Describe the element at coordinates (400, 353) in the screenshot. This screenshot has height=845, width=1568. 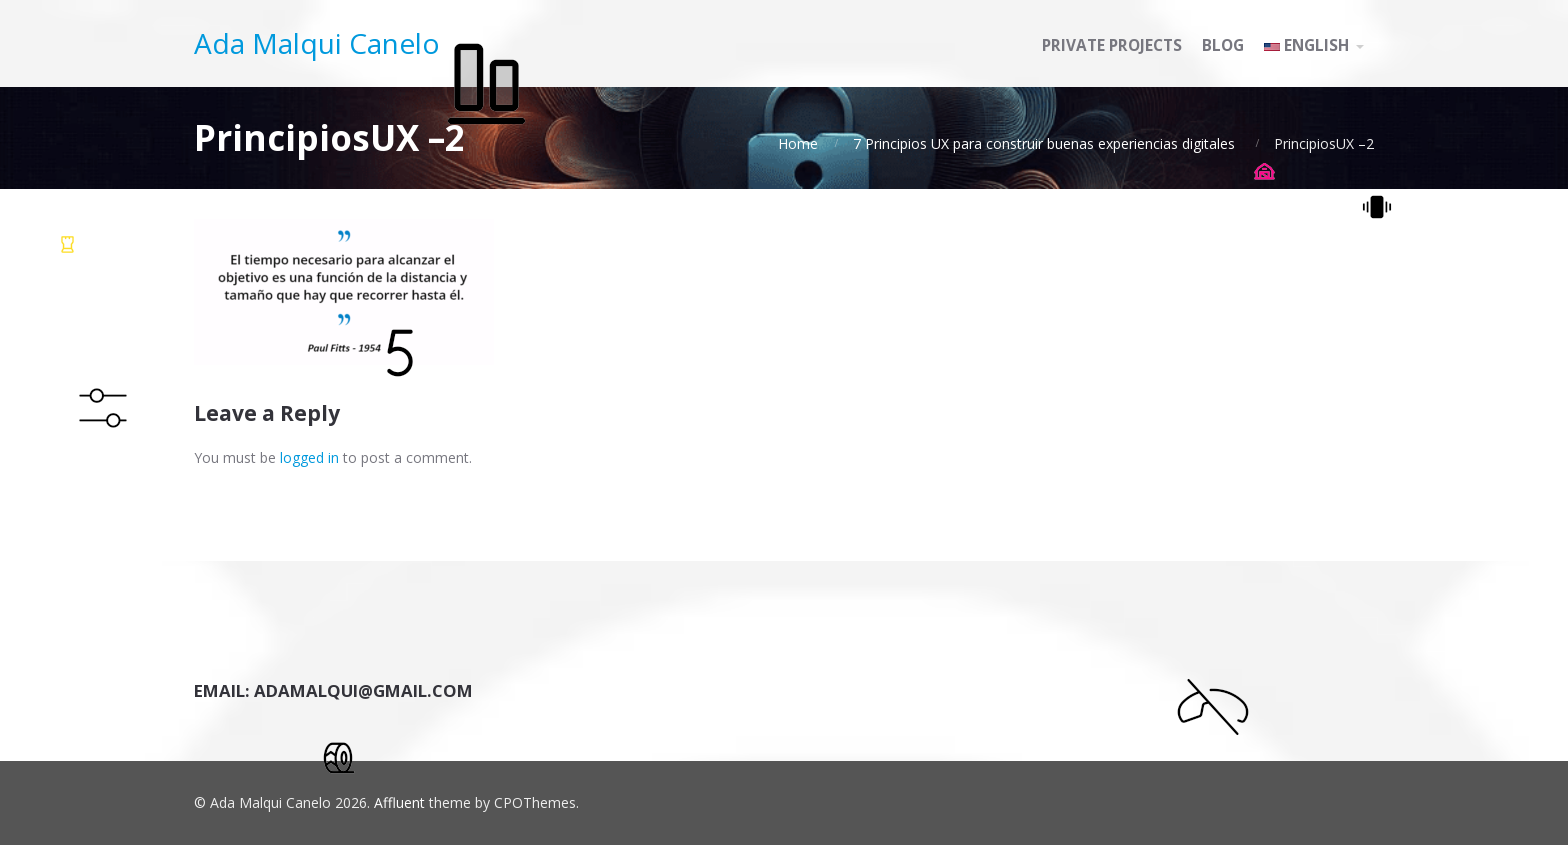
I see `indicates the number five in a list or sequence` at that location.